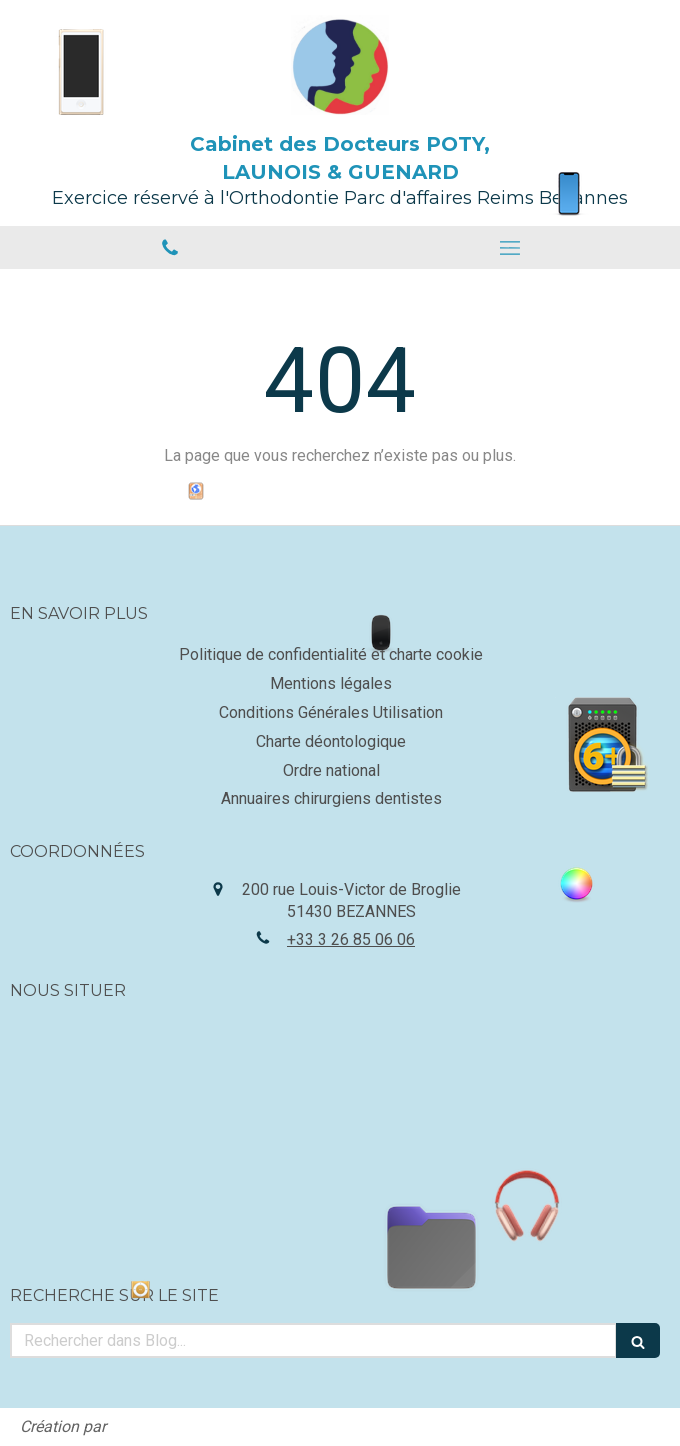  I want to click on customize profile background color, so click(576, 883).